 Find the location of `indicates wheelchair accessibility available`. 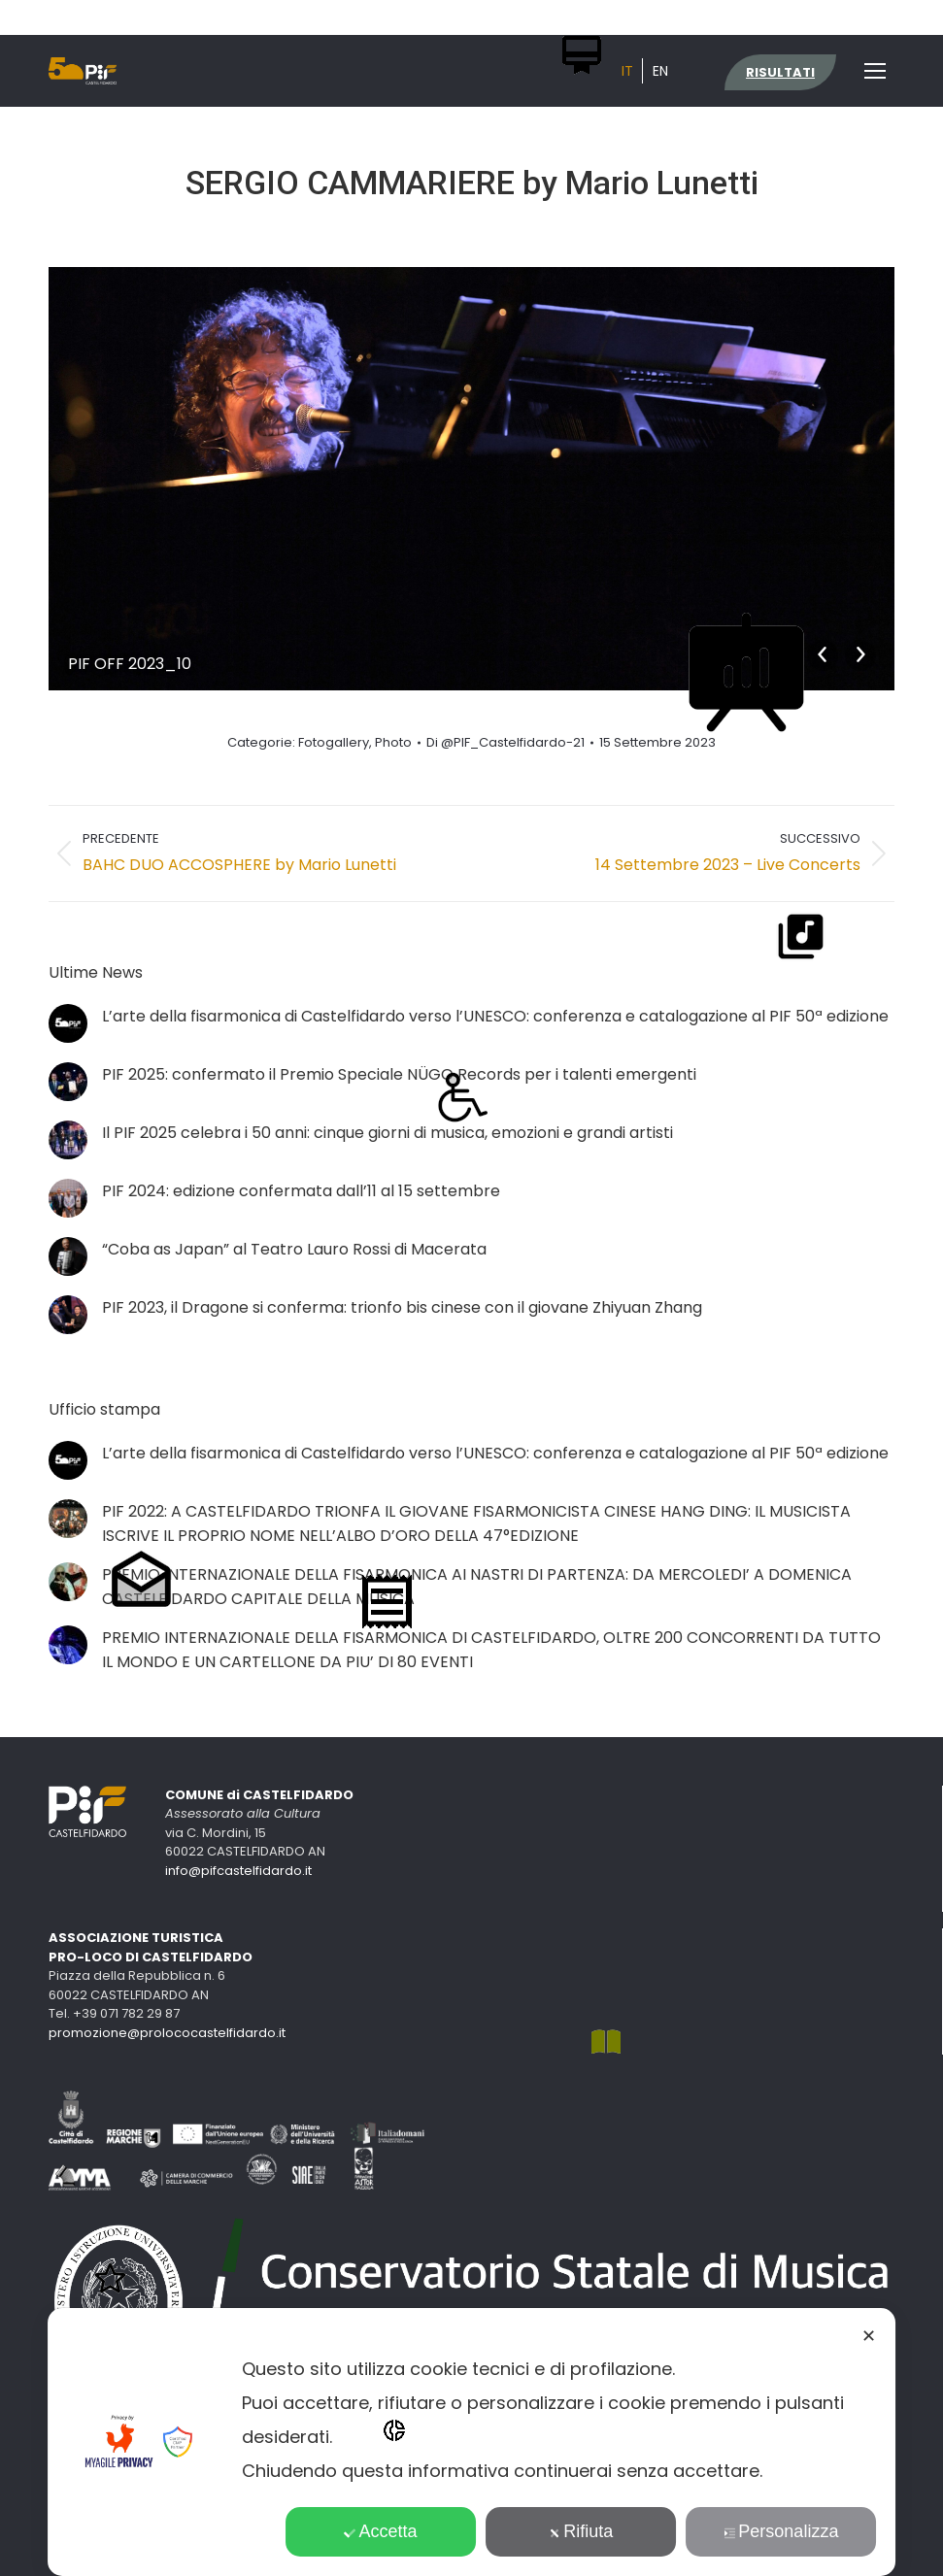

indicates wheelchair accessibility available is located at coordinates (458, 1098).